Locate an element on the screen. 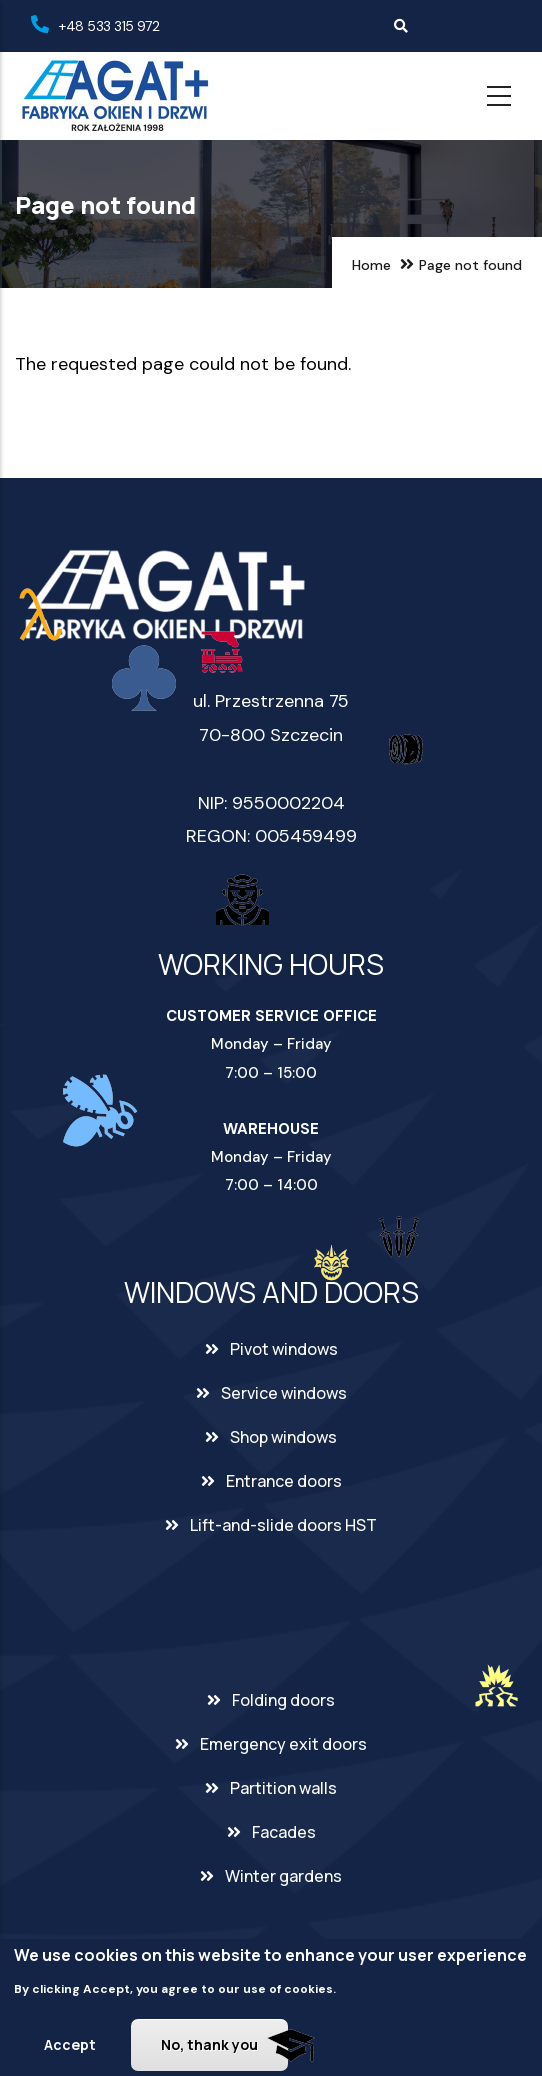  select daggers as your weapon type is located at coordinates (399, 1237).